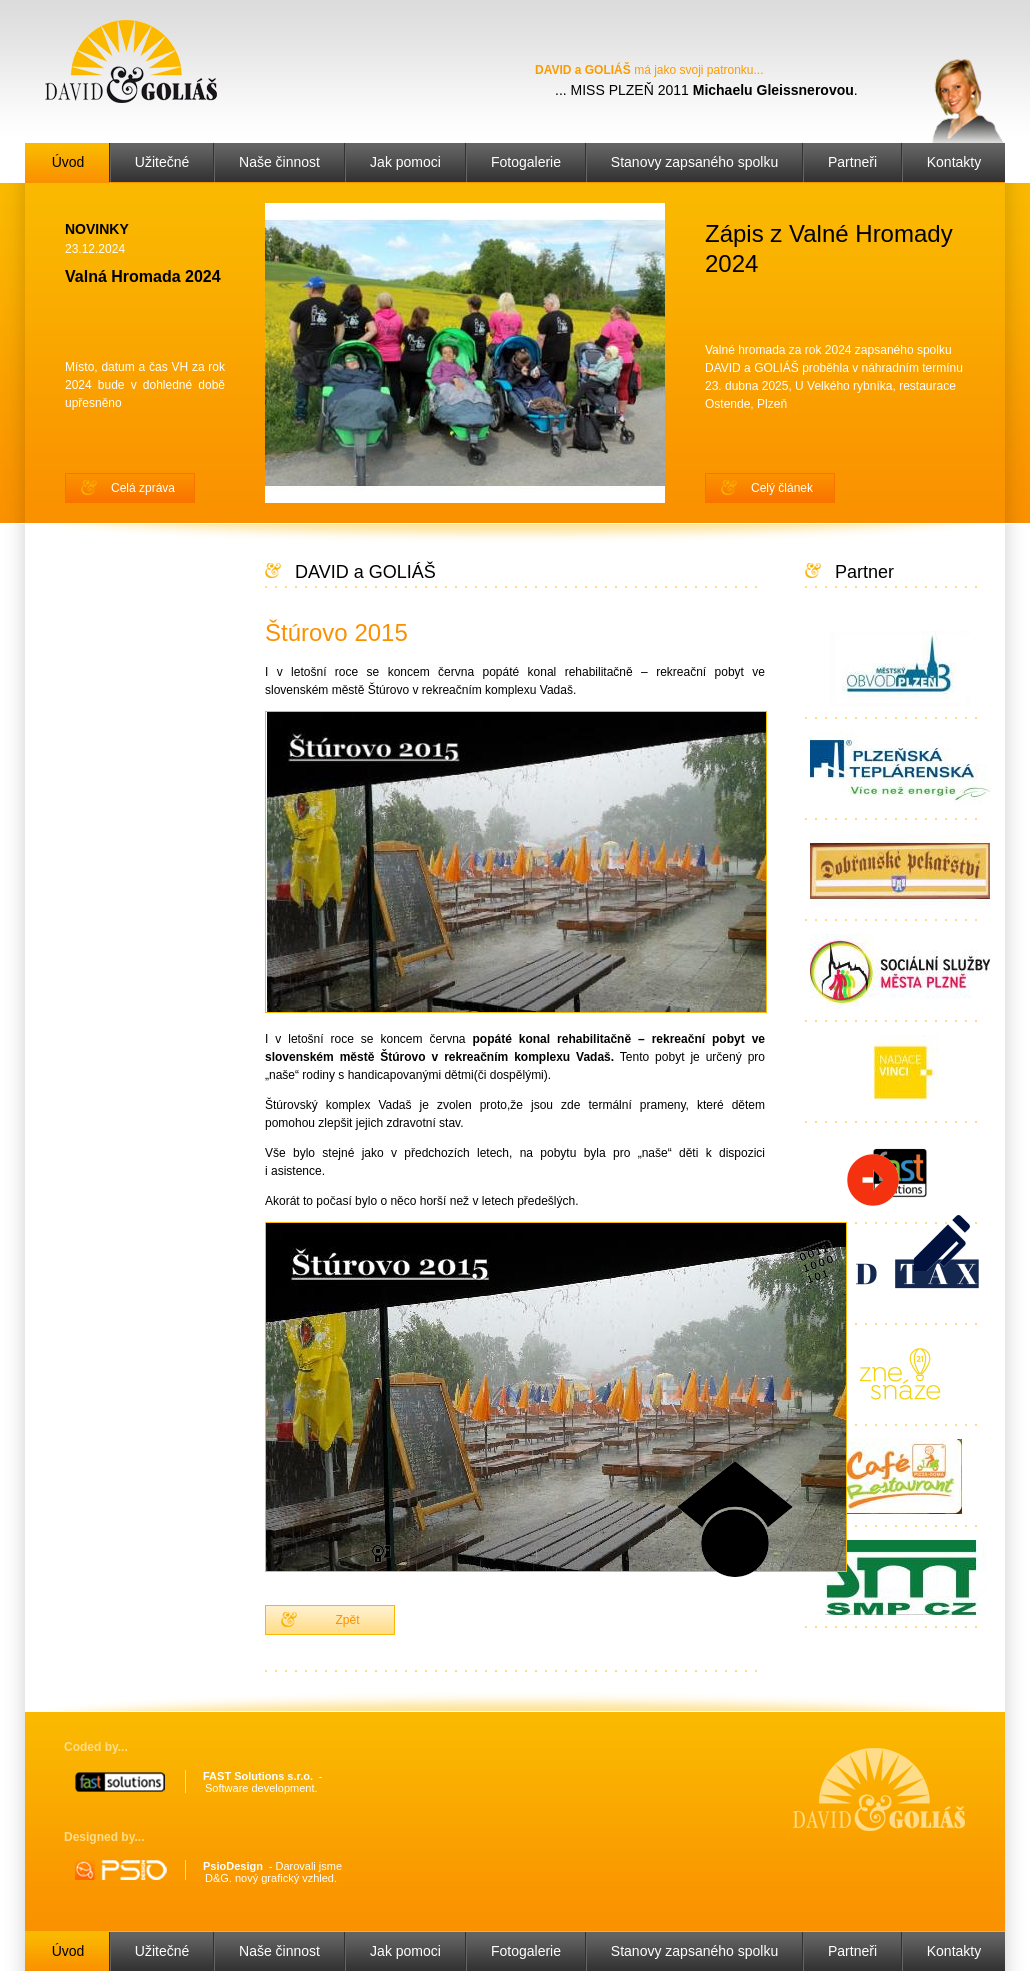 The width and height of the screenshot is (1030, 1971). I want to click on open Google Scholar, so click(735, 1519).